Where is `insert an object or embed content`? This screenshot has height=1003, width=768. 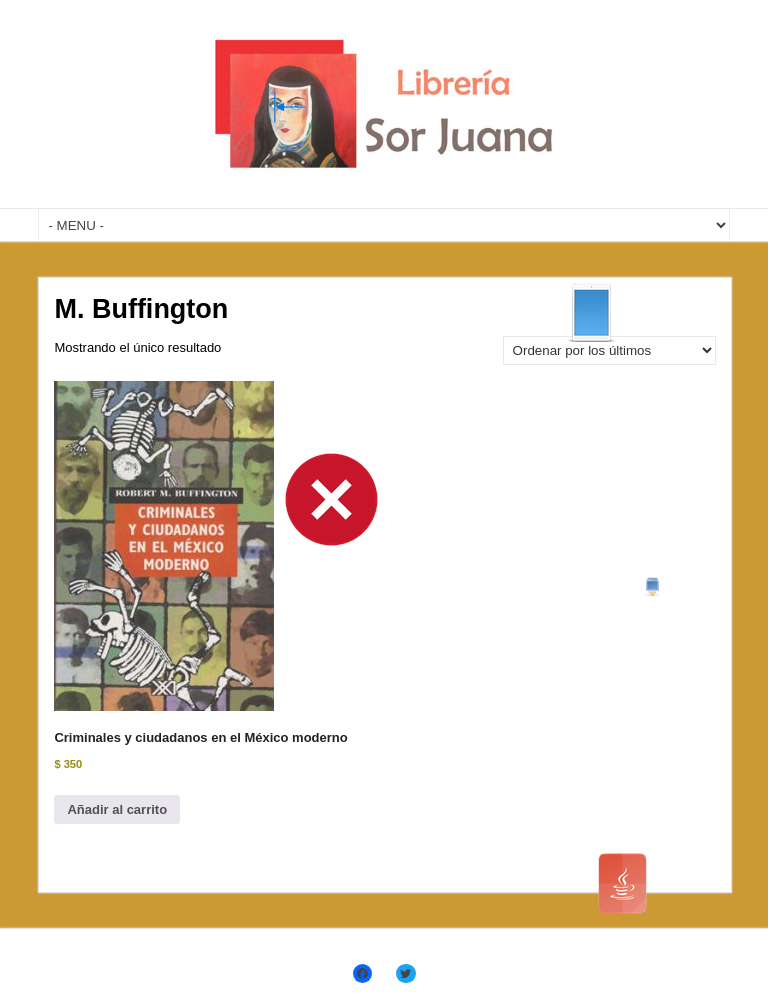
insert an object or embed content is located at coordinates (652, 587).